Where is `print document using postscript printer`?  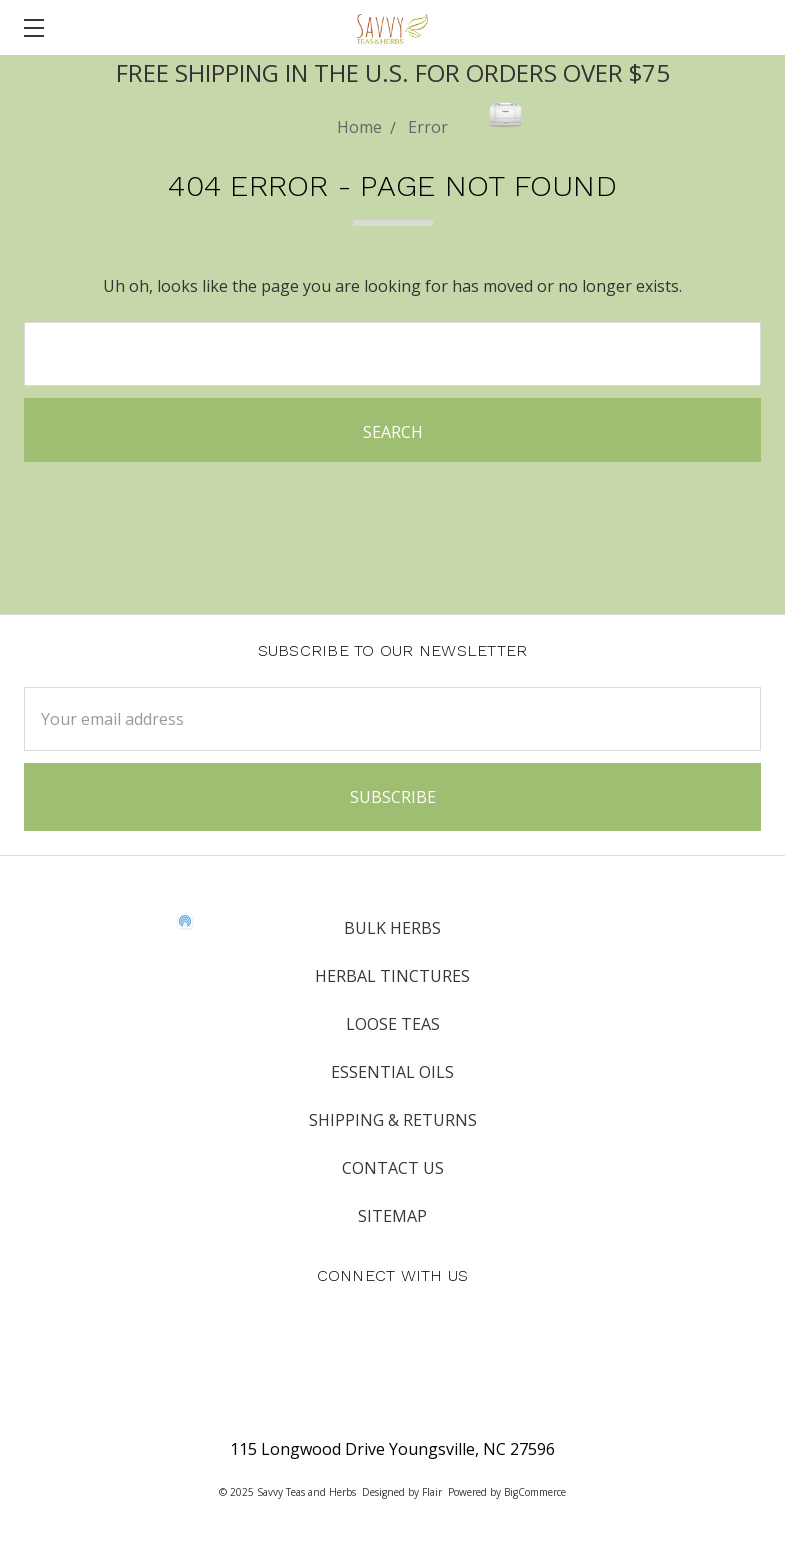 print document using postscript printer is located at coordinates (505, 114).